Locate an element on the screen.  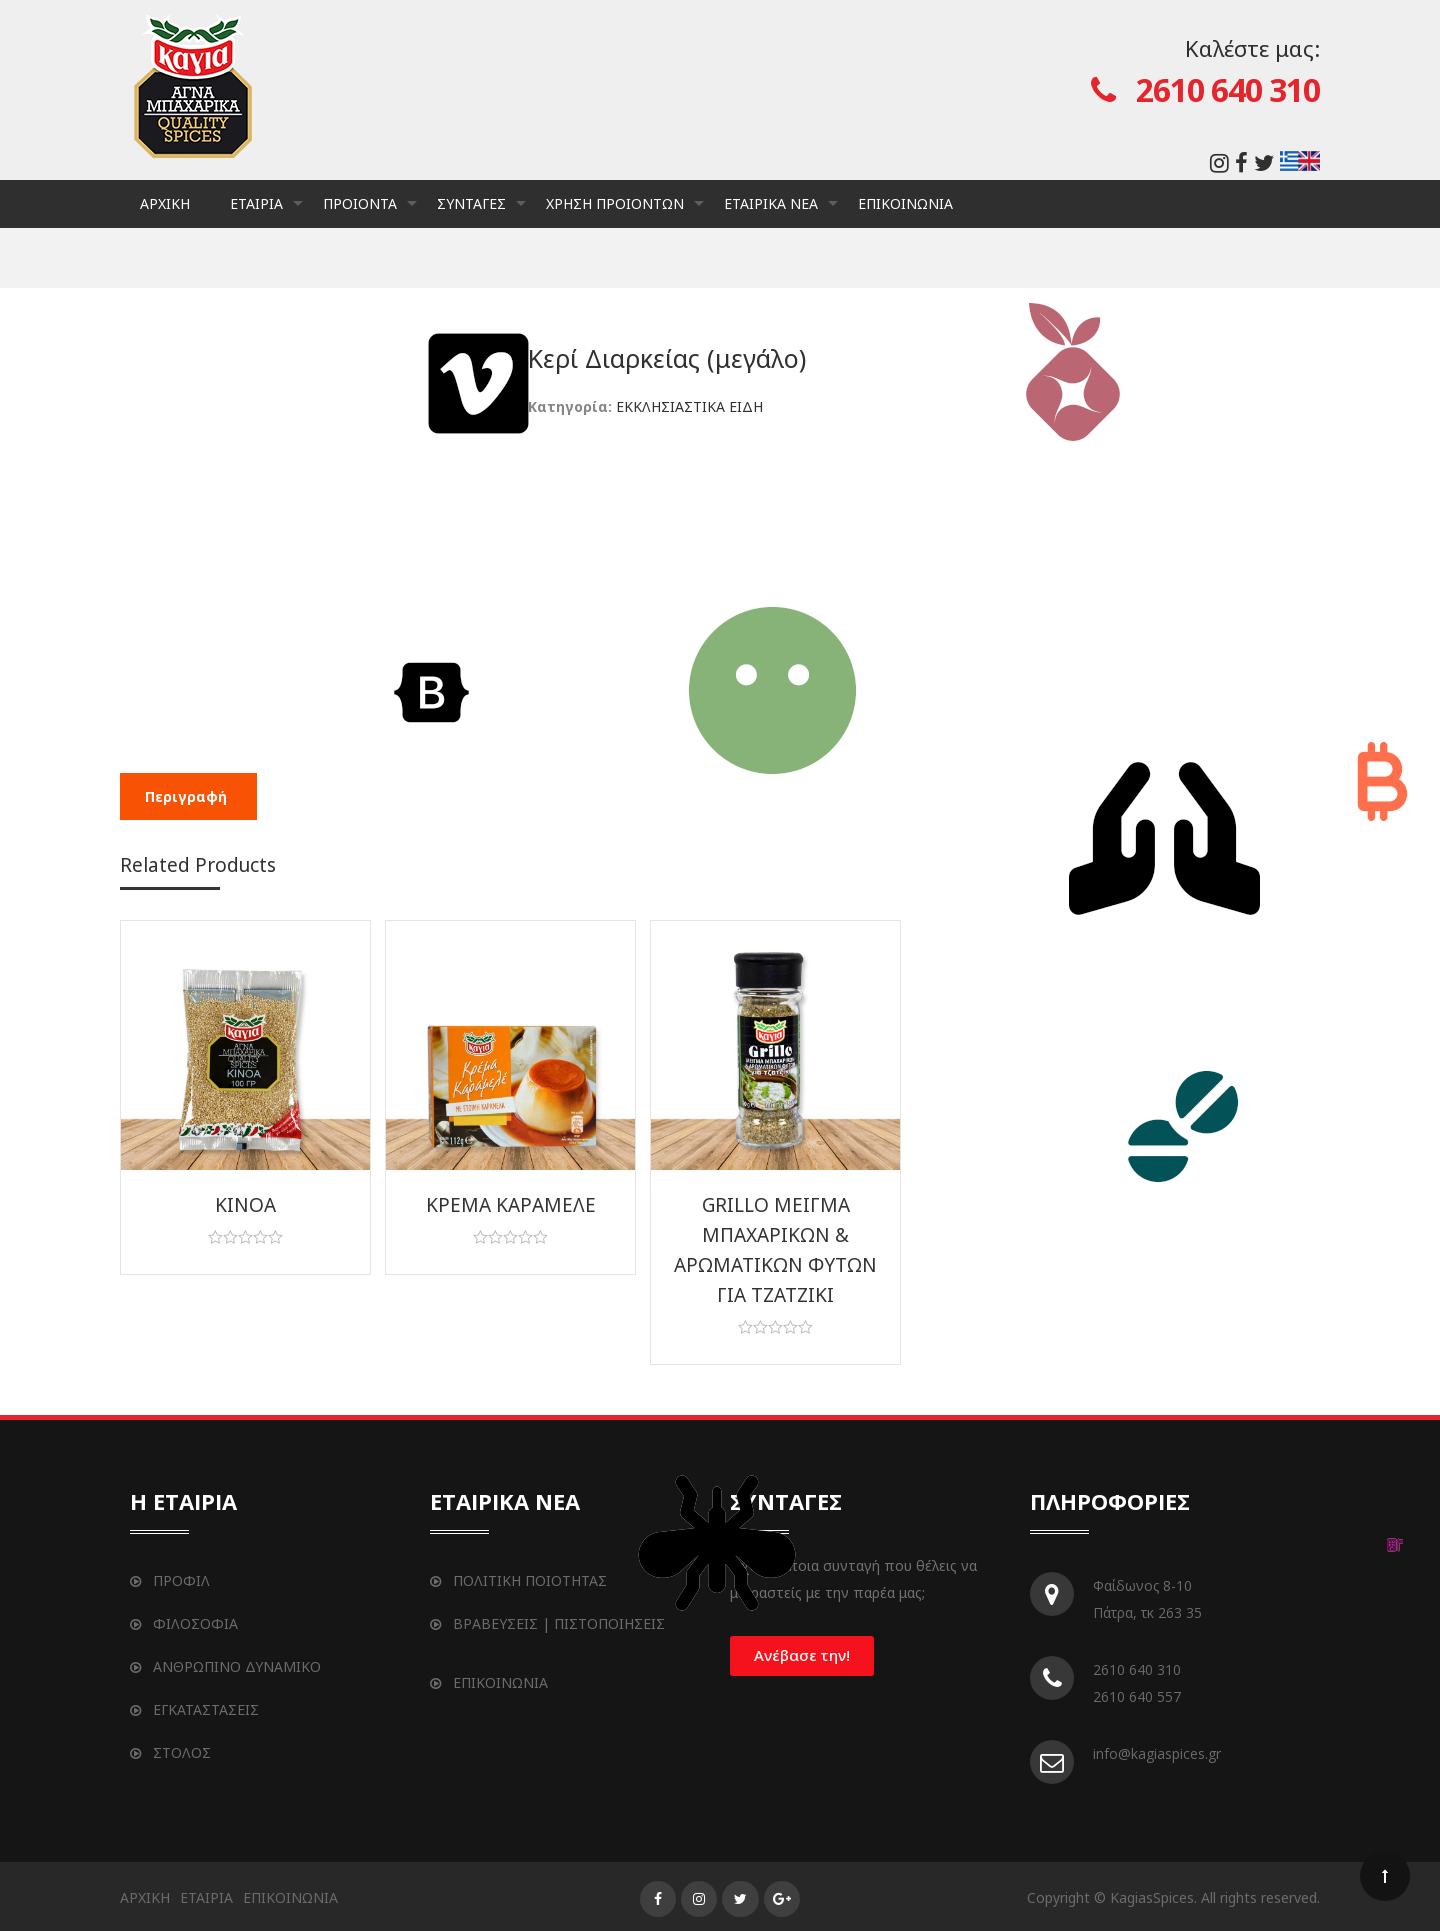
express gratitude or thanks is located at coordinates (1164, 838).